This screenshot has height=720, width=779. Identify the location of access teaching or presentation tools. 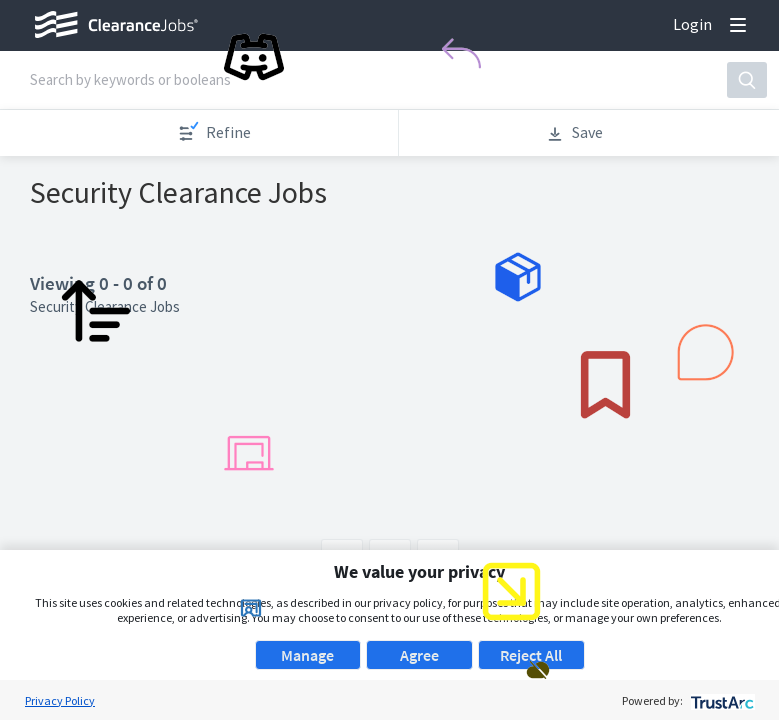
(251, 608).